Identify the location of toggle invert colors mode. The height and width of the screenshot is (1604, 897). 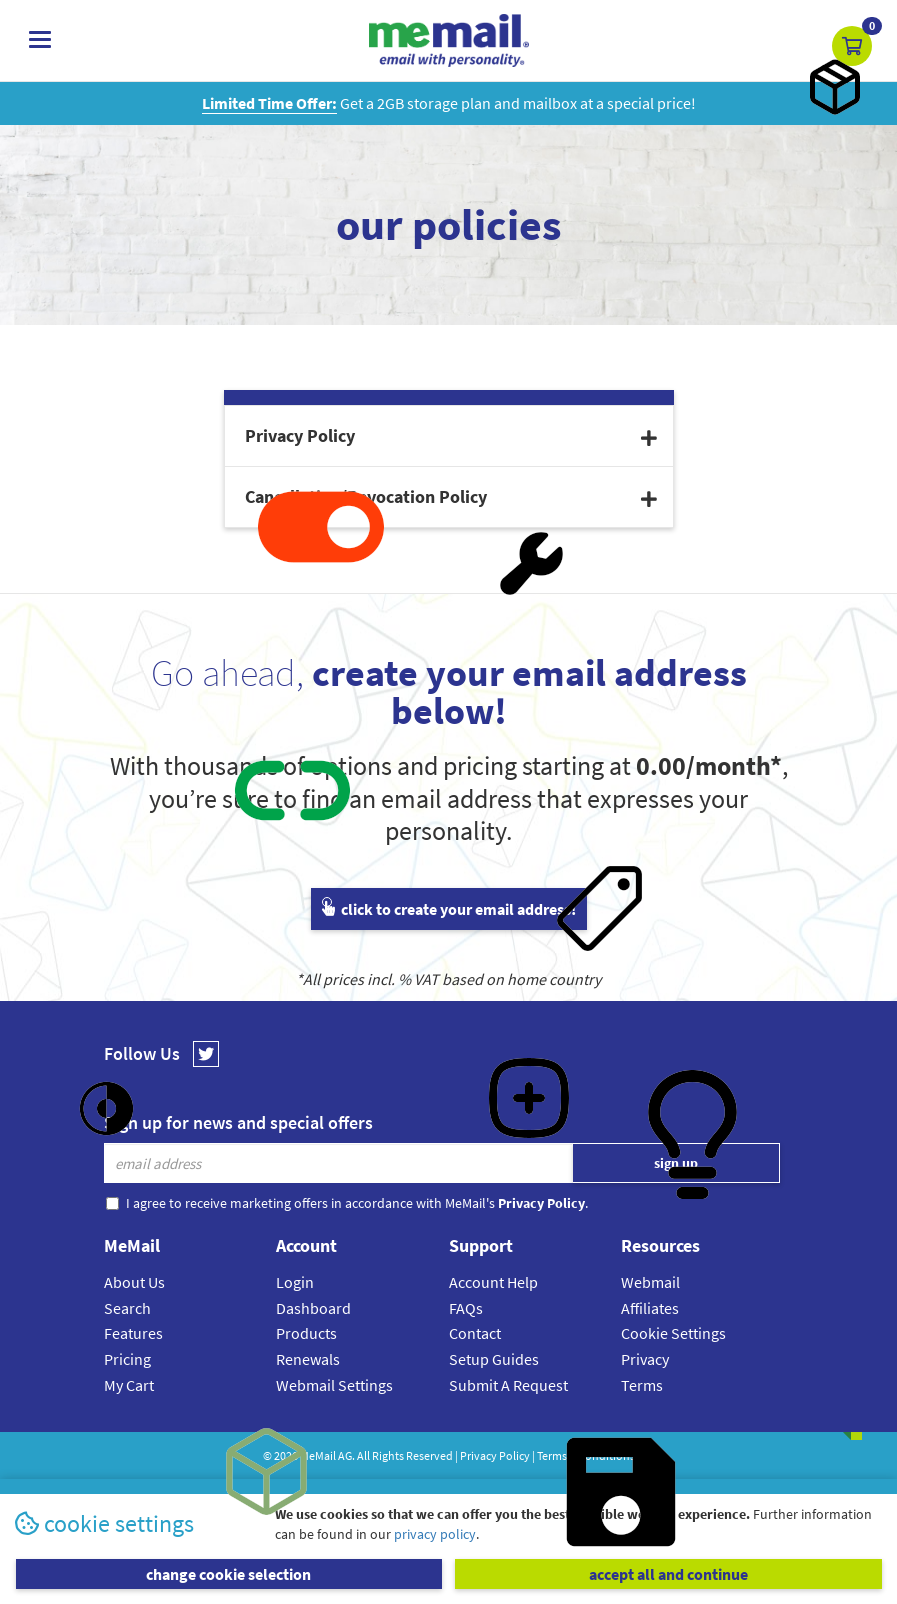
(106, 1108).